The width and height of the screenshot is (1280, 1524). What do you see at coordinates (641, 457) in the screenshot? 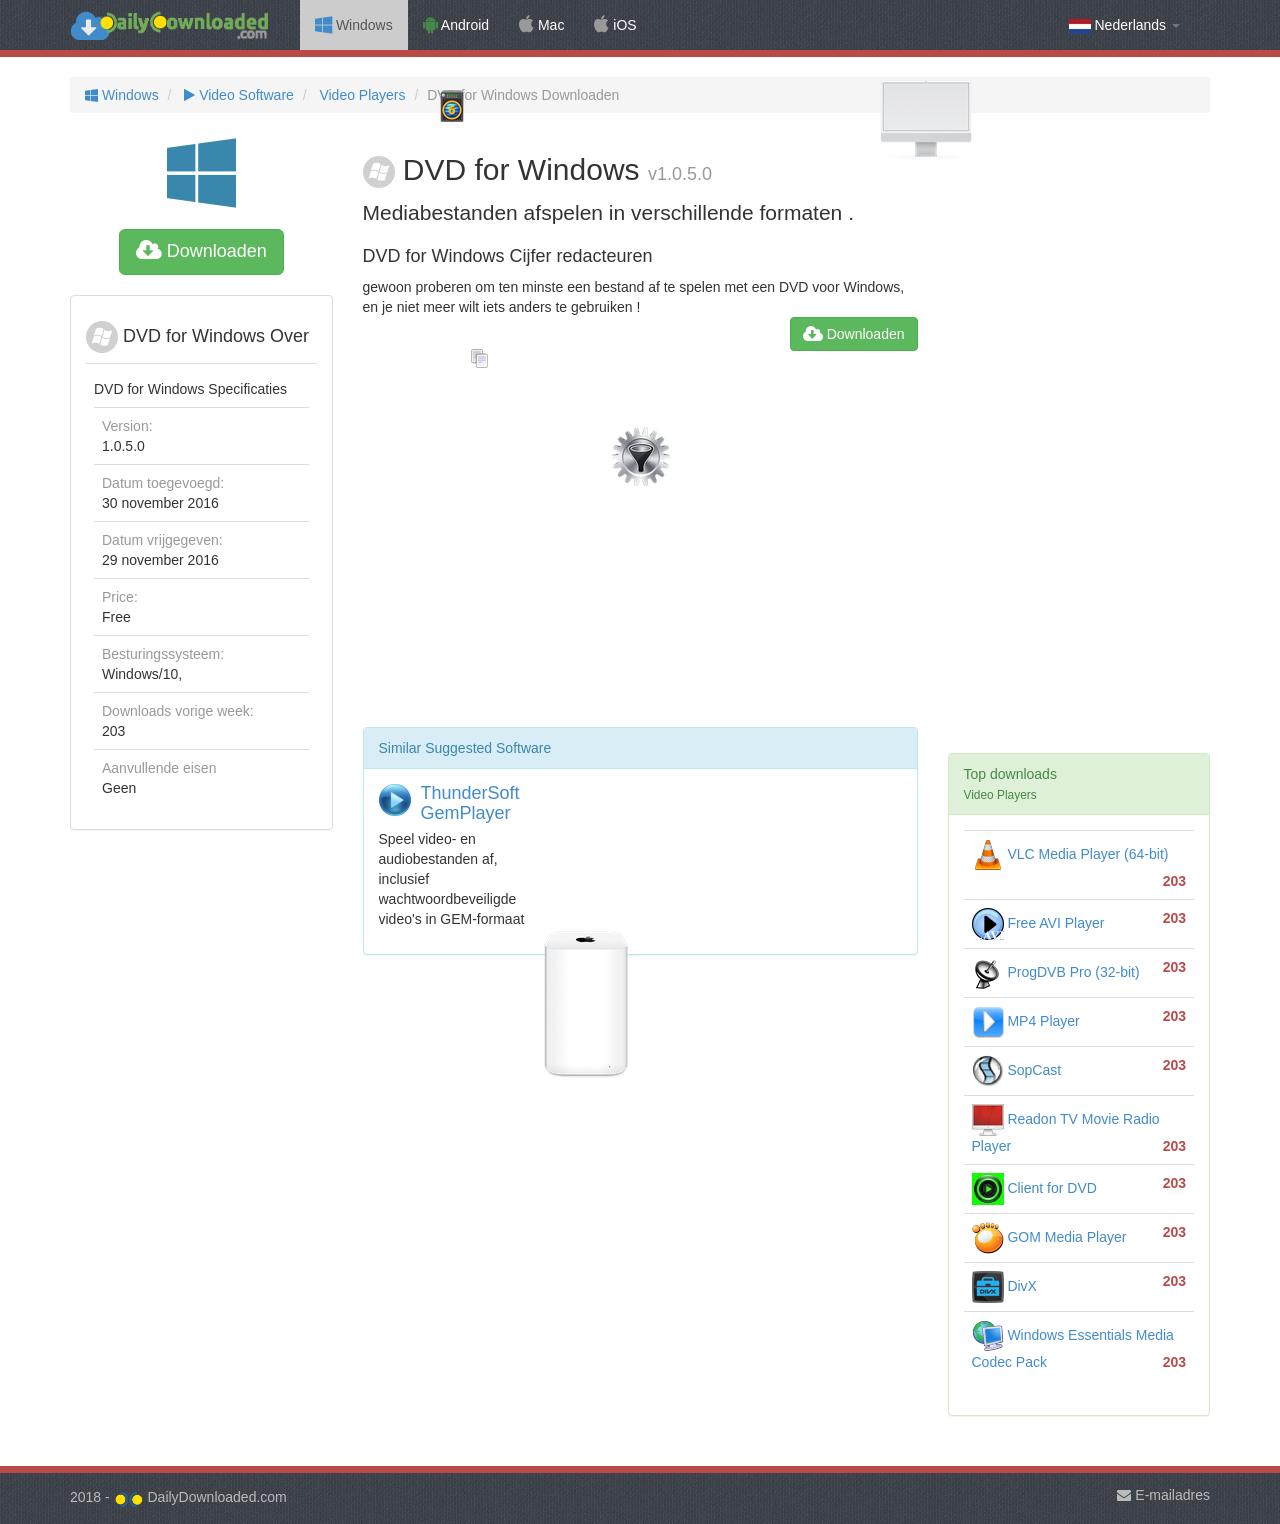
I see `filter or sort media library content` at bounding box center [641, 457].